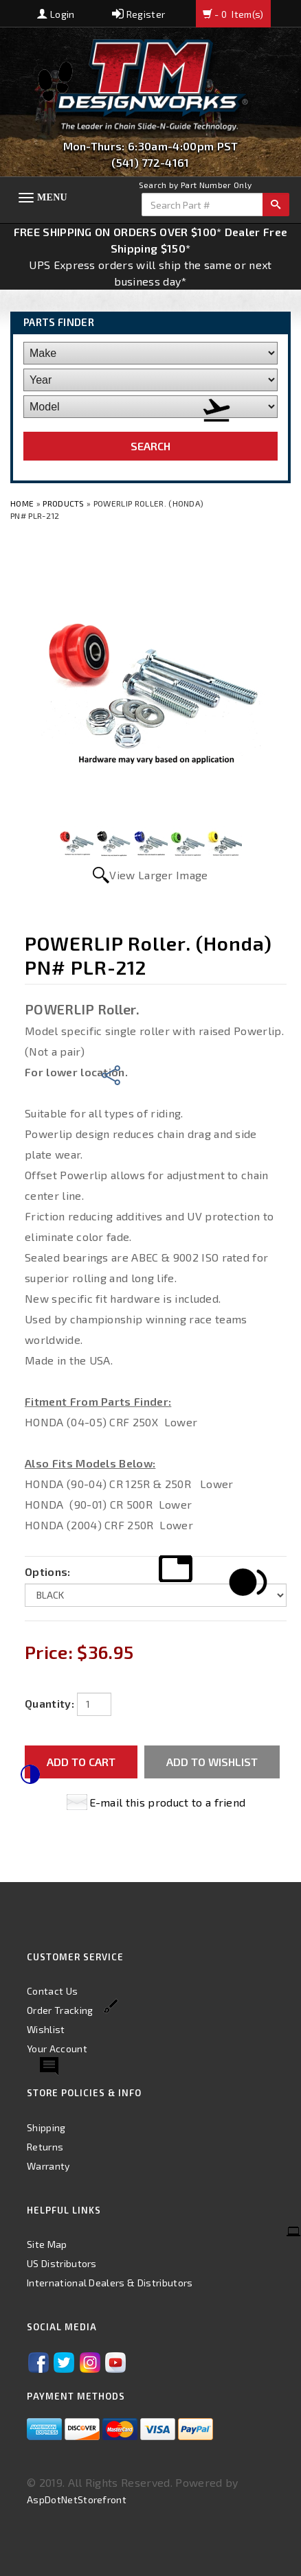  Describe the element at coordinates (30, 1774) in the screenshot. I see `adjust display contrast settings` at that location.